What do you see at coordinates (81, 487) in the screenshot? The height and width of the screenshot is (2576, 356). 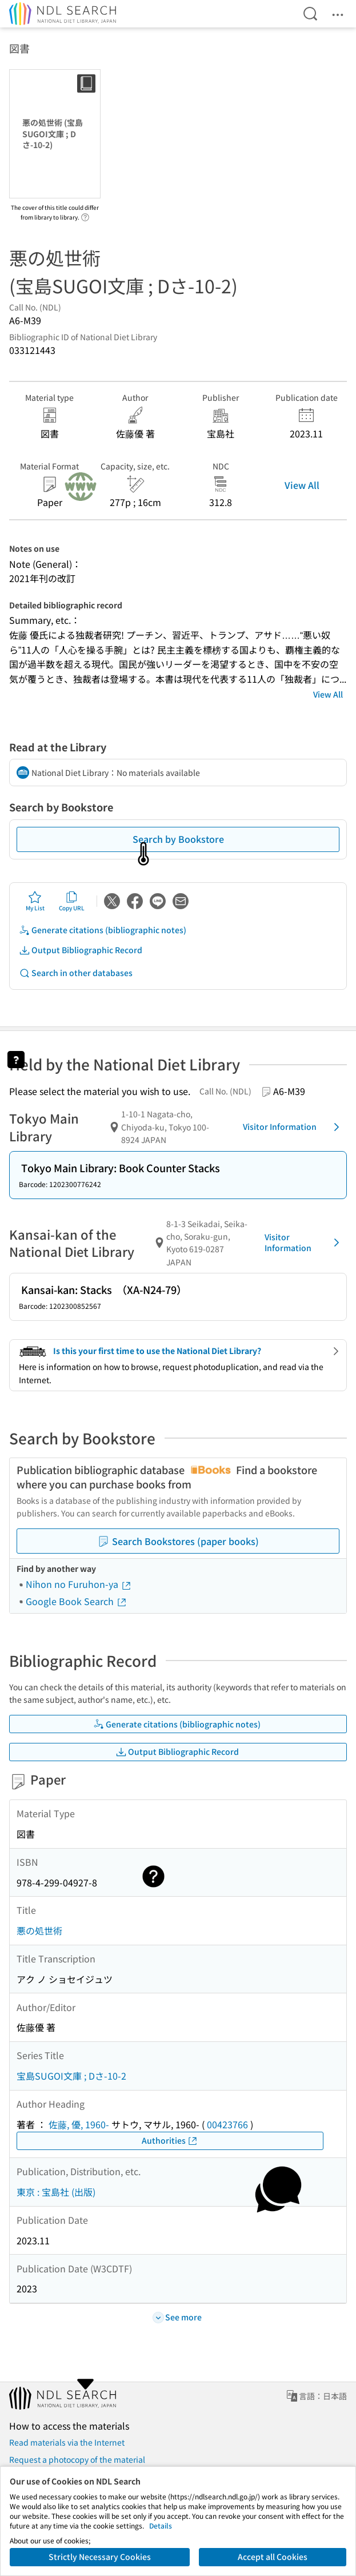 I see `open website or browse the web` at bounding box center [81, 487].